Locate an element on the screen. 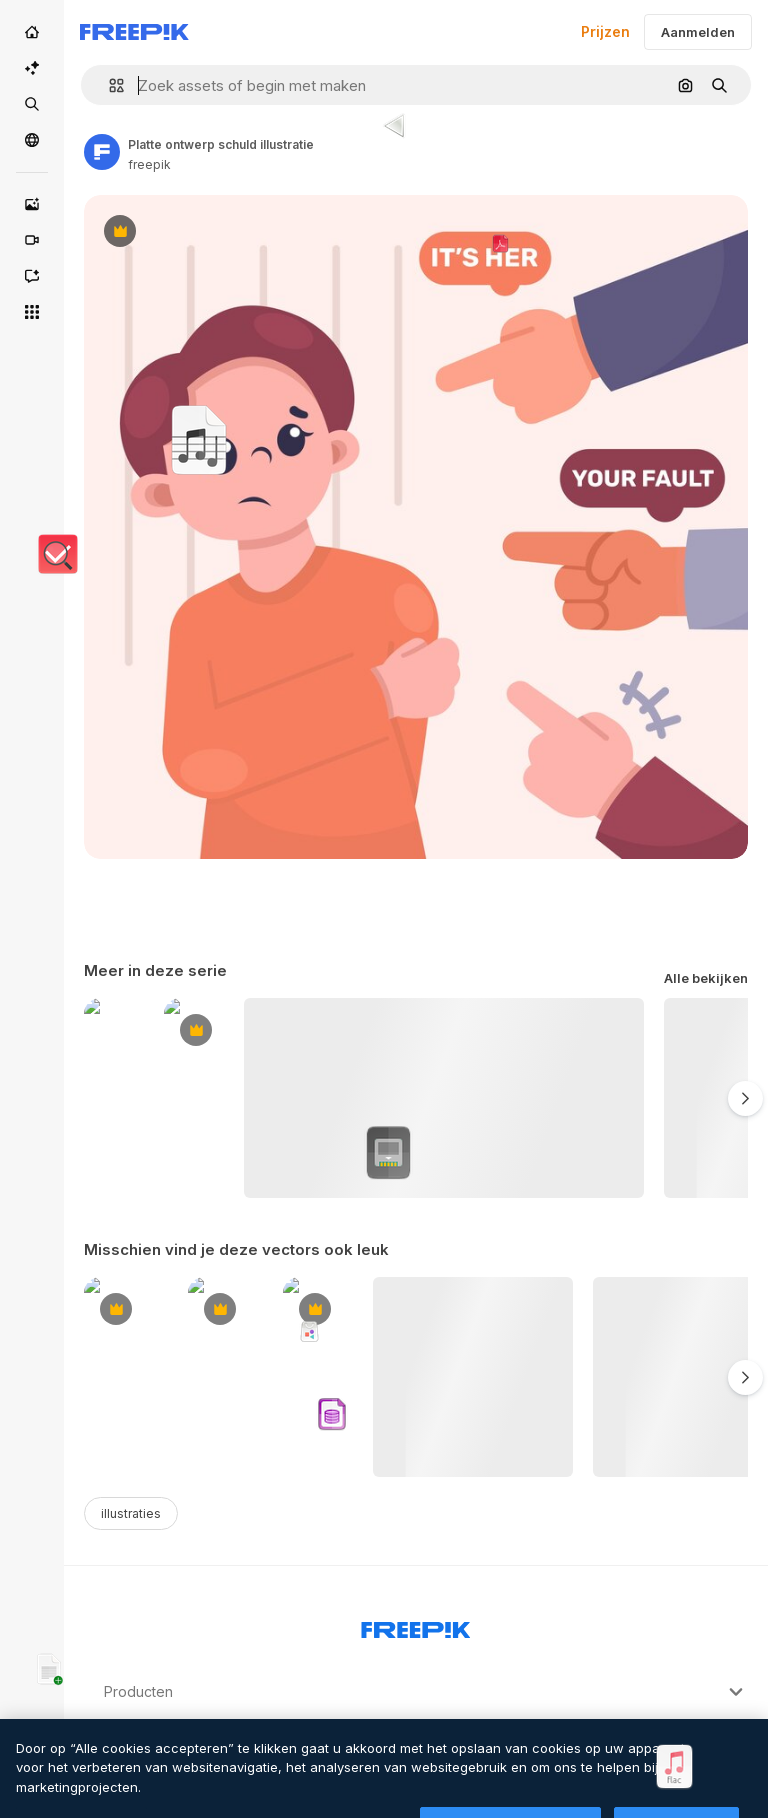  open the software center to browse and install apps is located at coordinates (309, 1331).